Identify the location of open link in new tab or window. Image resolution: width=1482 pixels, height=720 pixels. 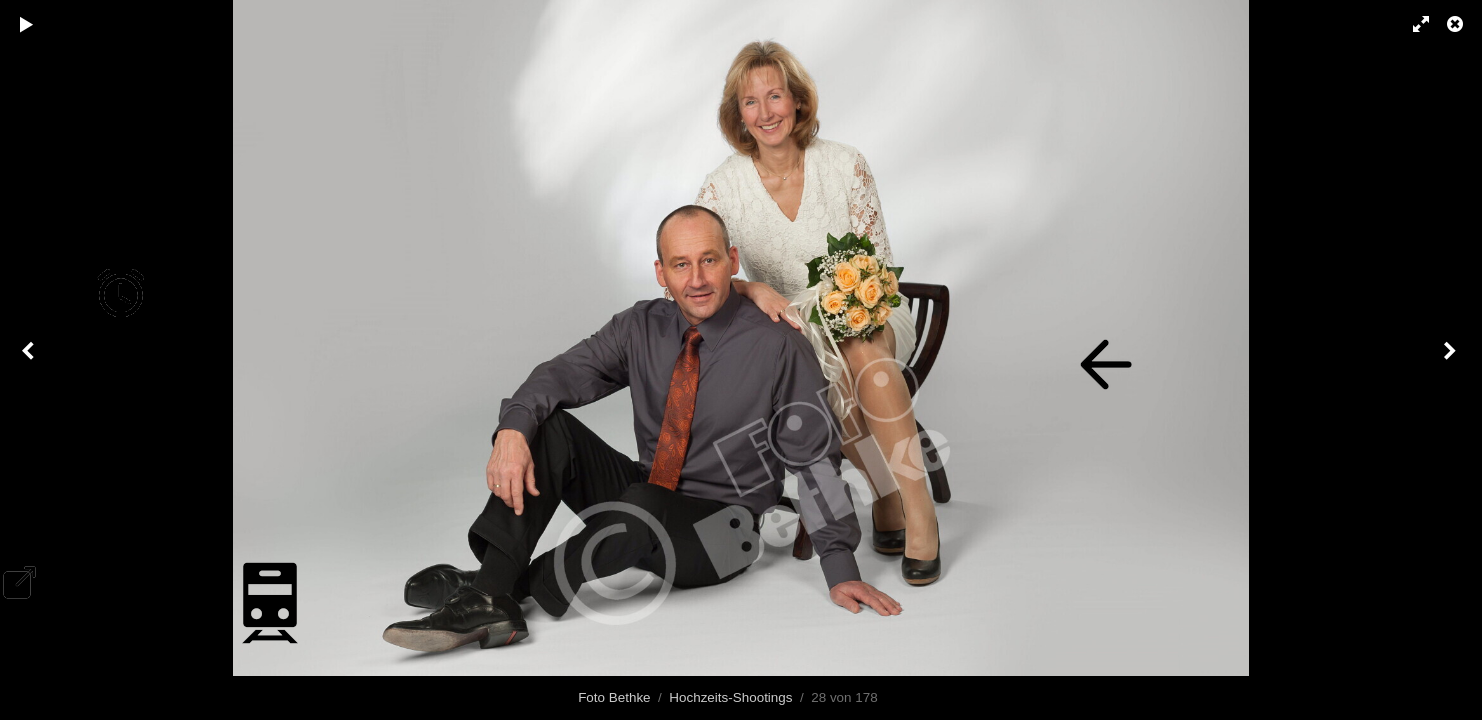
(19, 582).